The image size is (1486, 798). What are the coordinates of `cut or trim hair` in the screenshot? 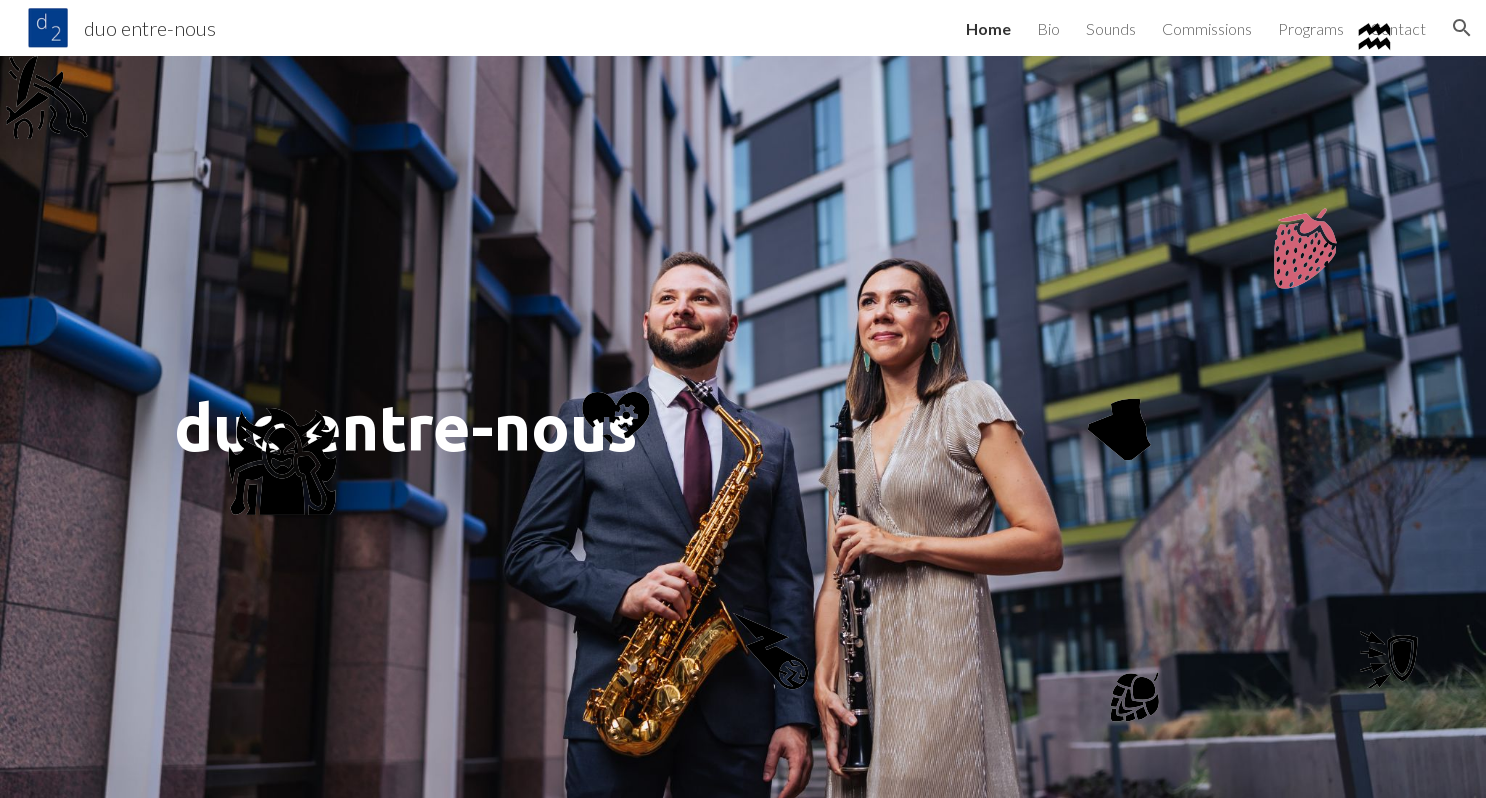 It's located at (48, 97).